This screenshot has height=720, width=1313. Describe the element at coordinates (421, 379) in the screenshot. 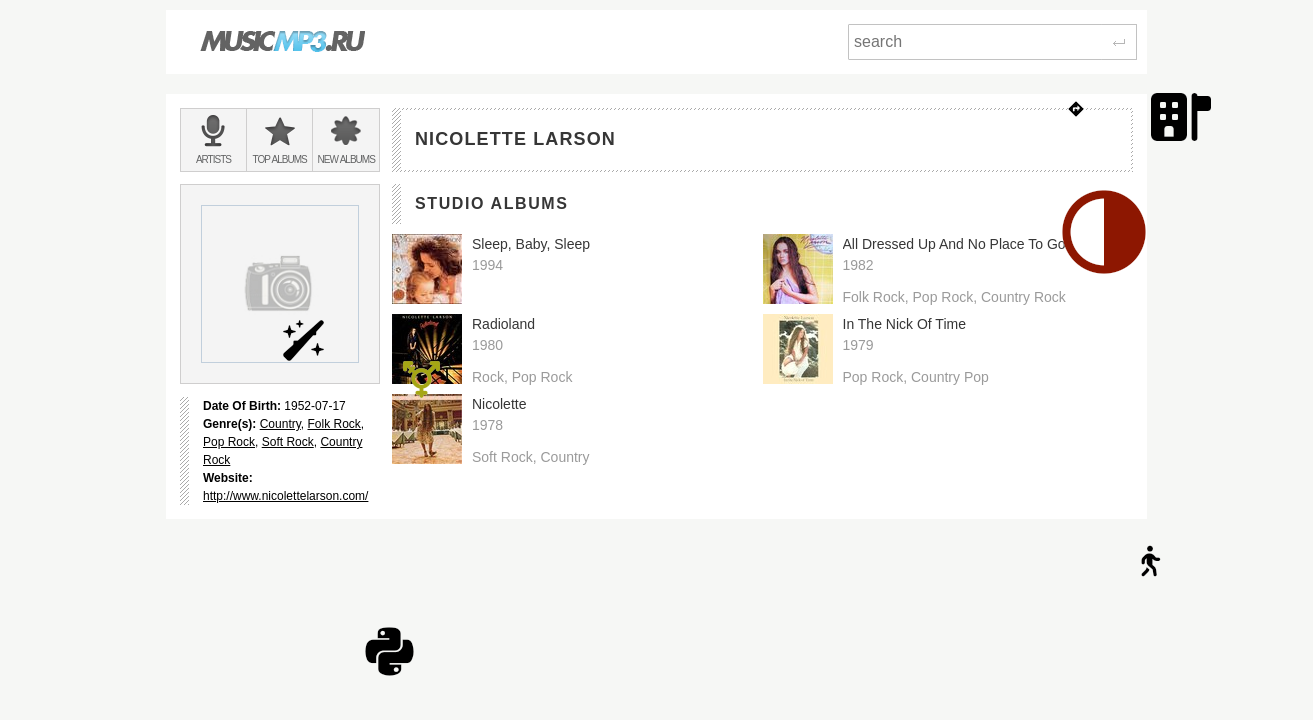

I see `indicates transgender identity or gender diversity` at that location.